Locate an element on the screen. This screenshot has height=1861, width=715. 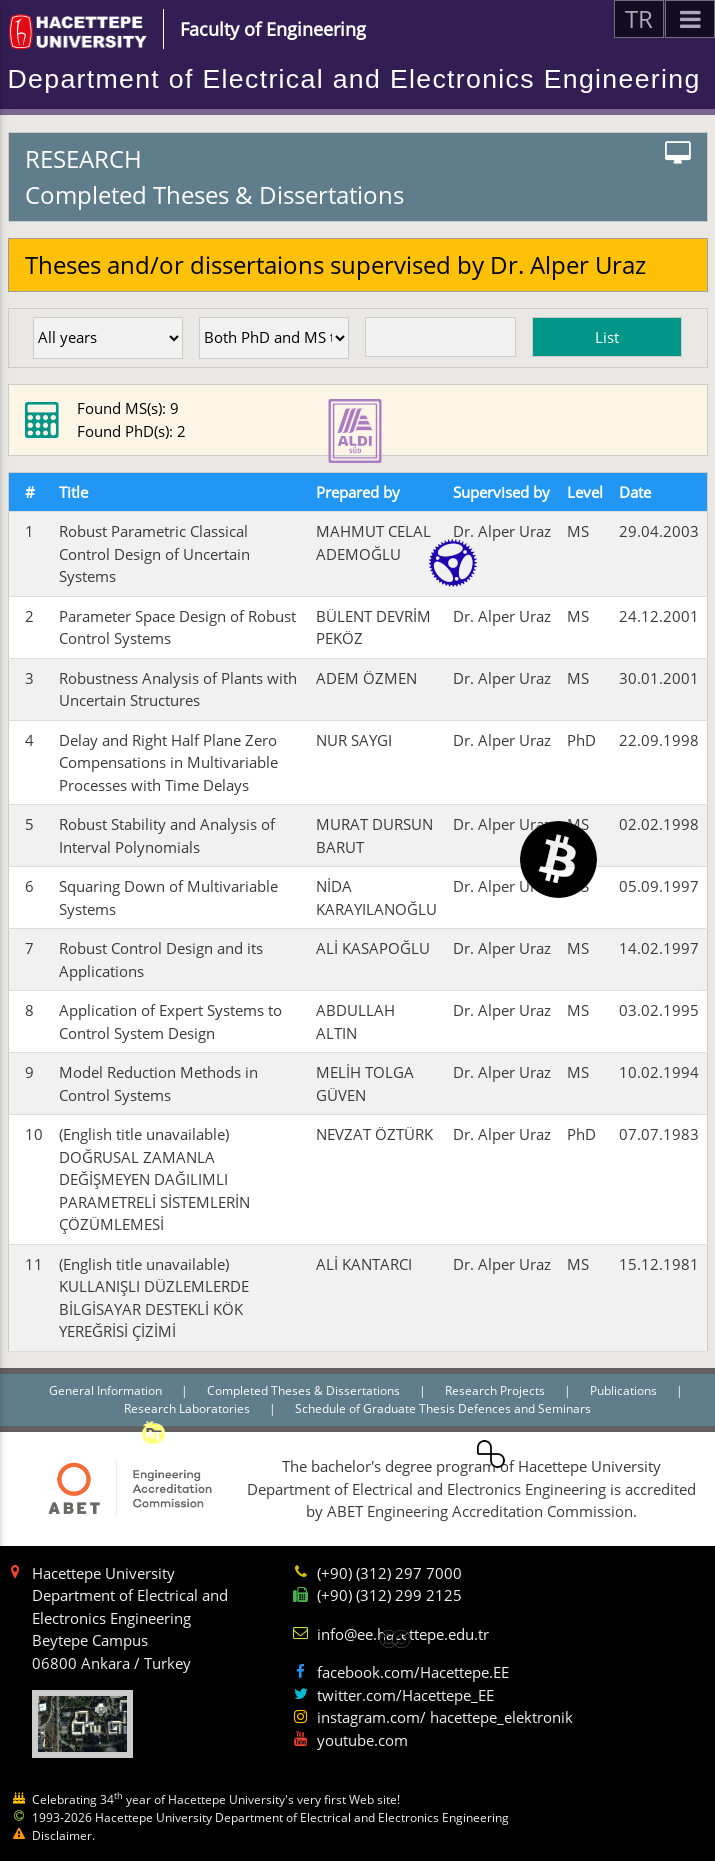
bitcoin cryptocurrency logo is located at coordinates (558, 859).